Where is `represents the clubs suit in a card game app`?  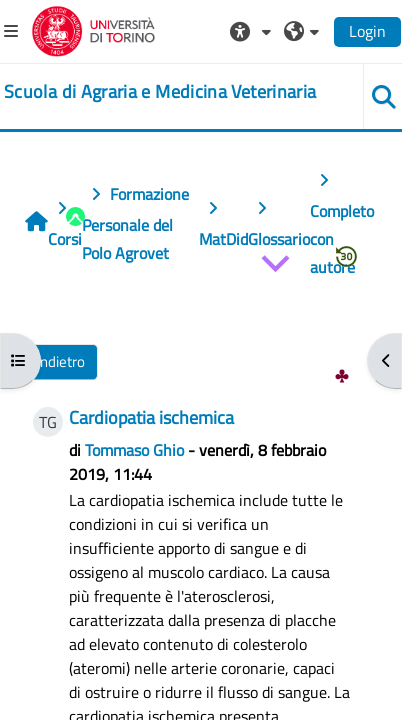 represents the clubs suit in a card game app is located at coordinates (342, 376).